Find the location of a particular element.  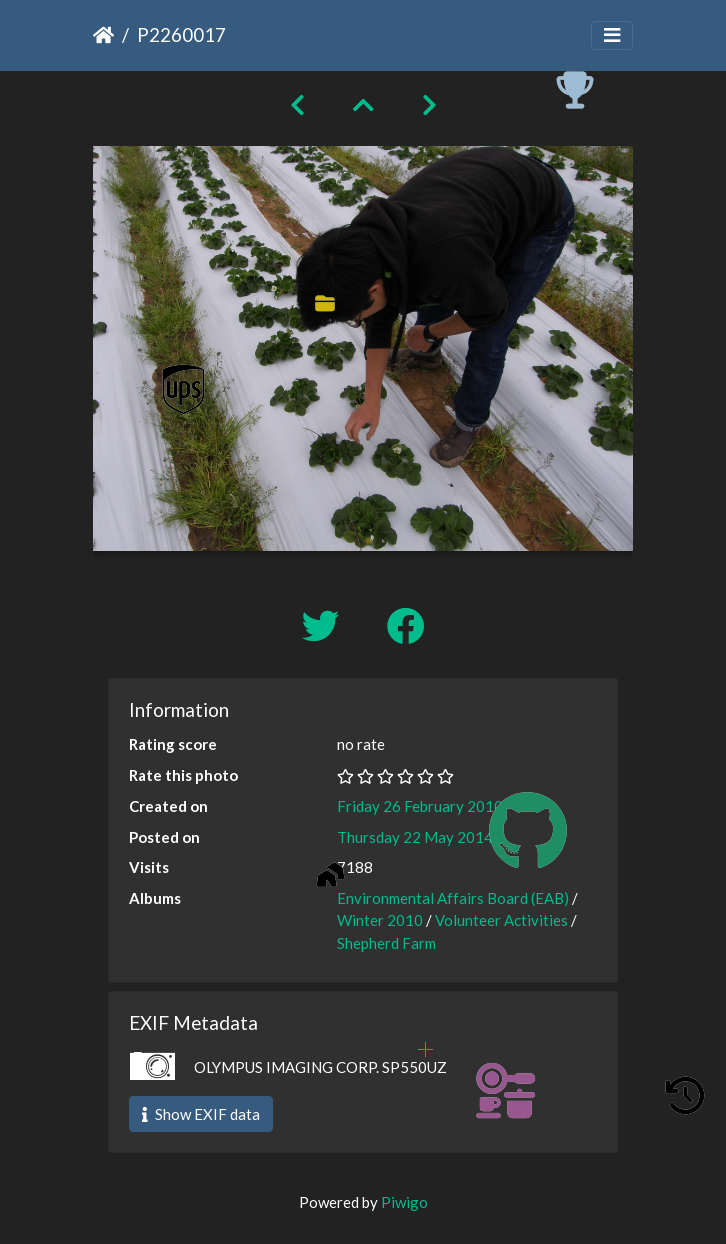

UPS shipping and delivery services is located at coordinates (183, 389).